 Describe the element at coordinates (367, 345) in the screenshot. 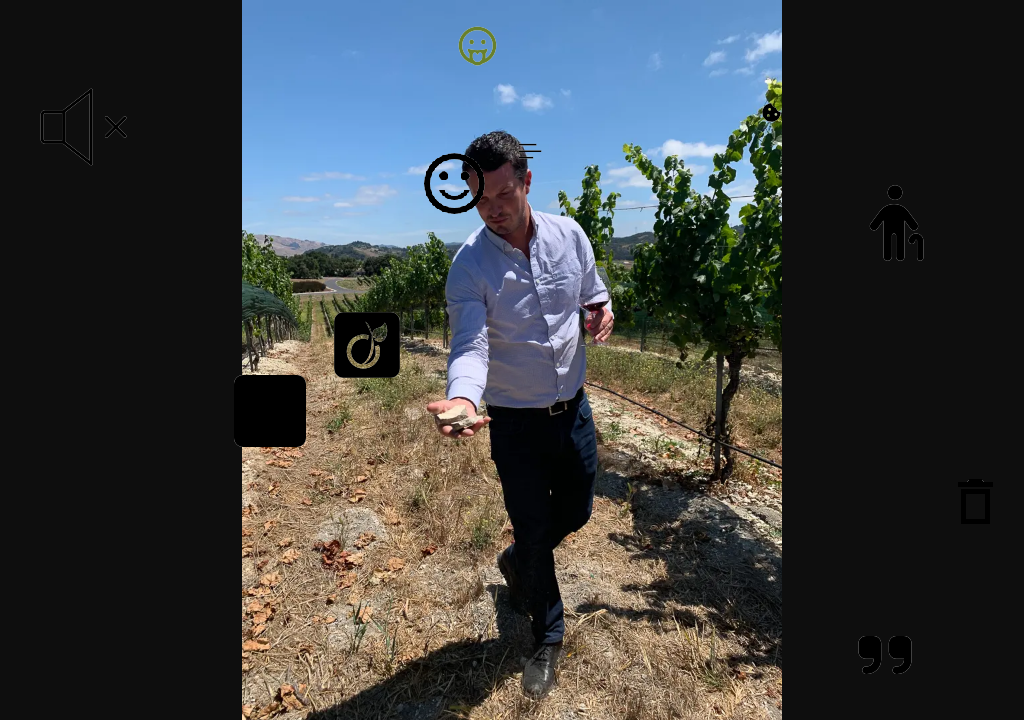

I see `viadeo social network logo` at that location.